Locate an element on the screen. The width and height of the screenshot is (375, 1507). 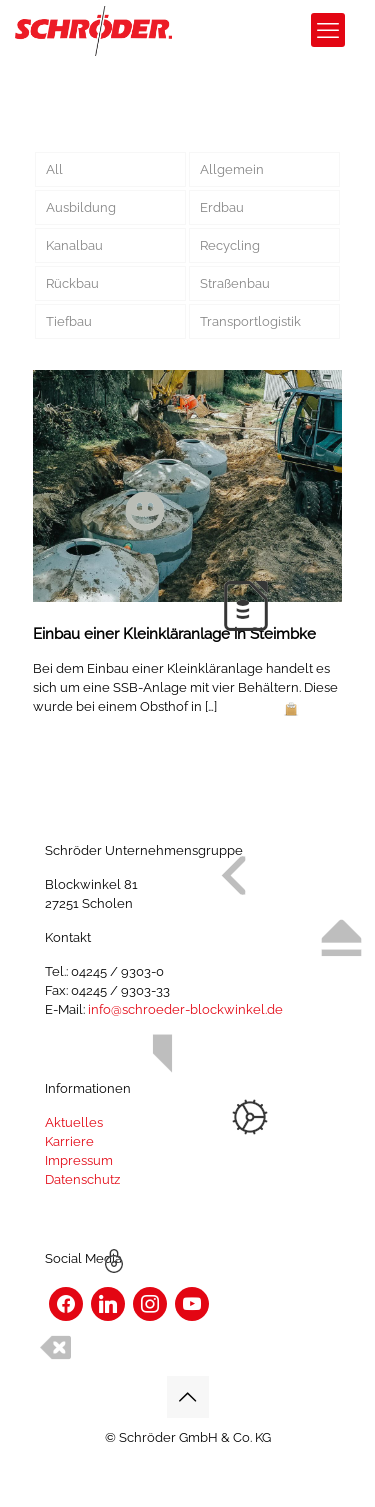
clear or remove a tag is located at coordinates (55, 1347).